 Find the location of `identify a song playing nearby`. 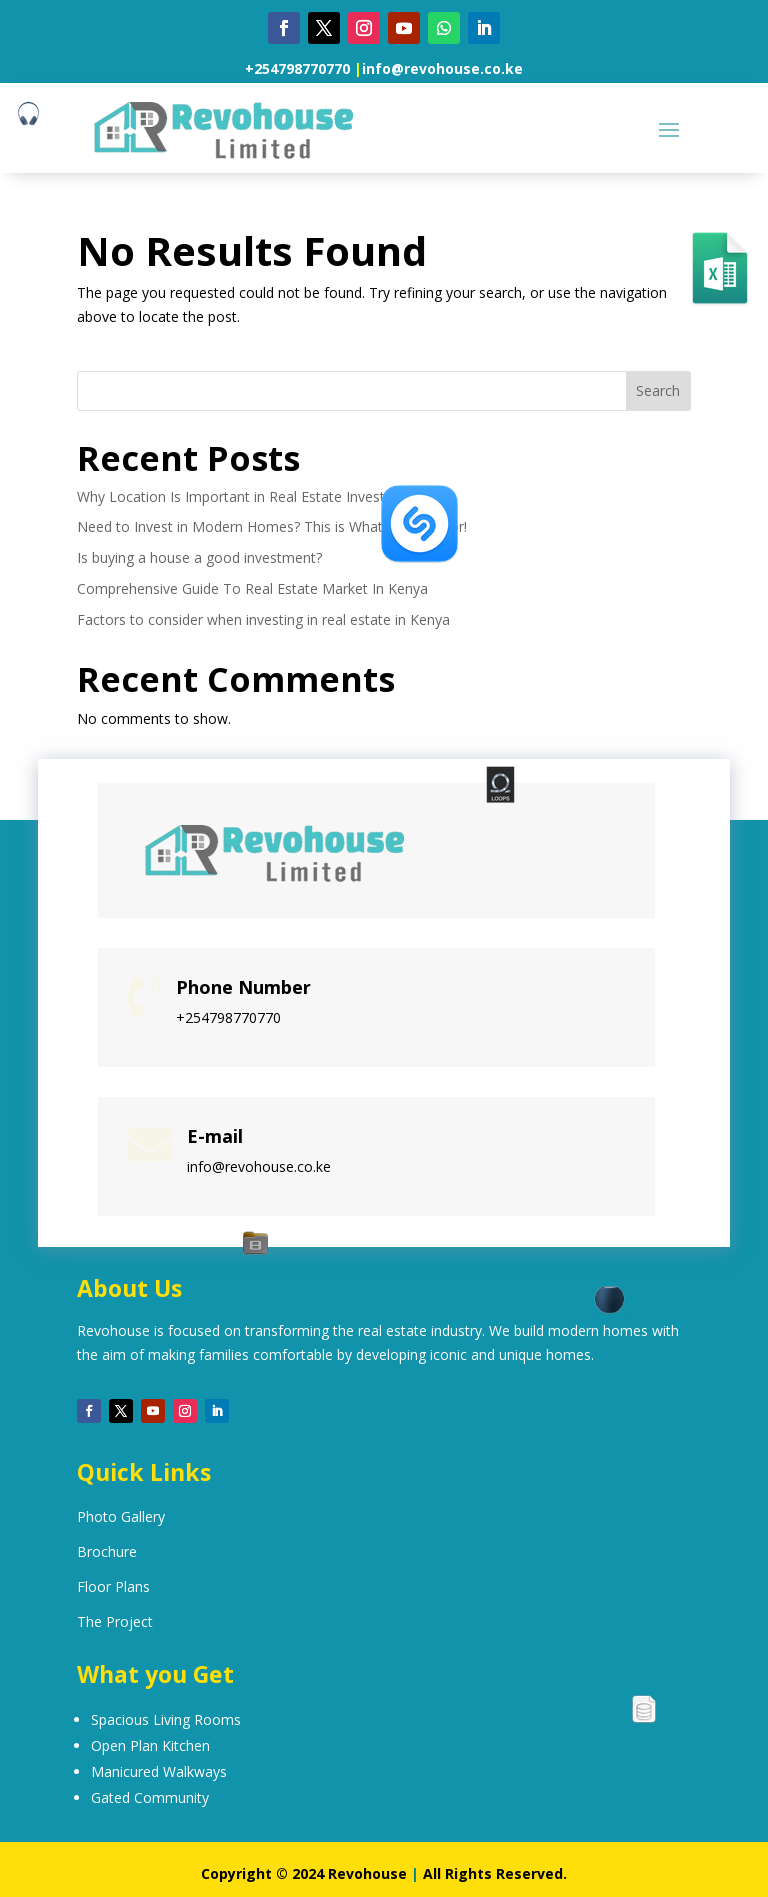

identify a song playing nearby is located at coordinates (419, 523).